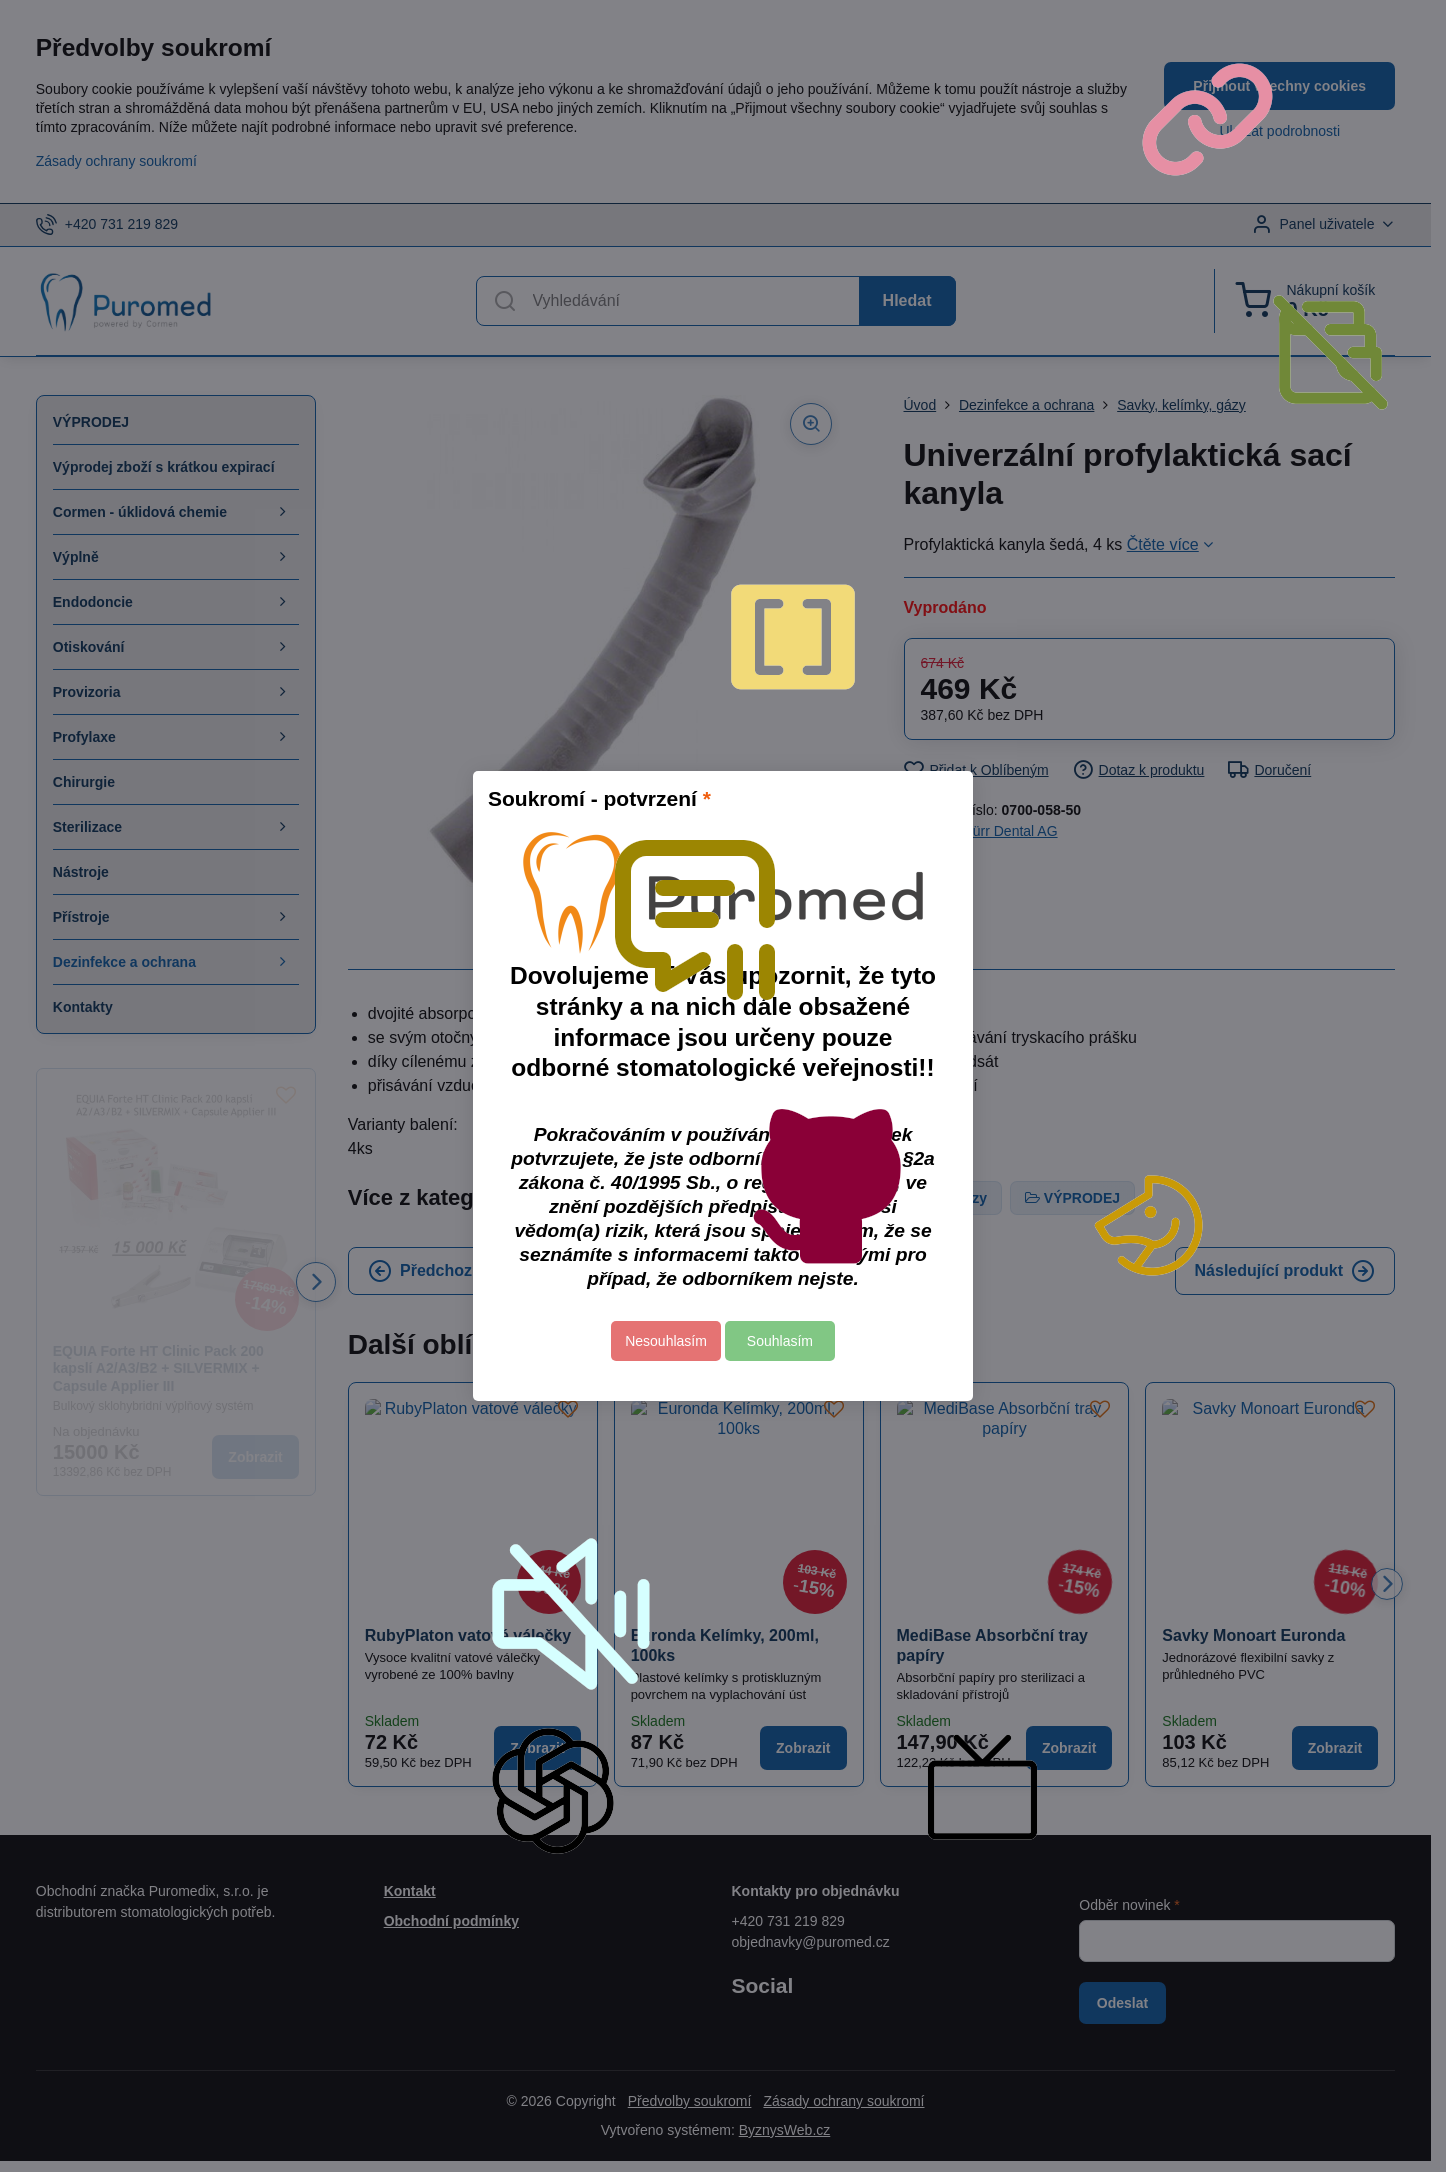 This screenshot has height=2172, width=1446. I want to click on format text as code or array, so click(793, 637).